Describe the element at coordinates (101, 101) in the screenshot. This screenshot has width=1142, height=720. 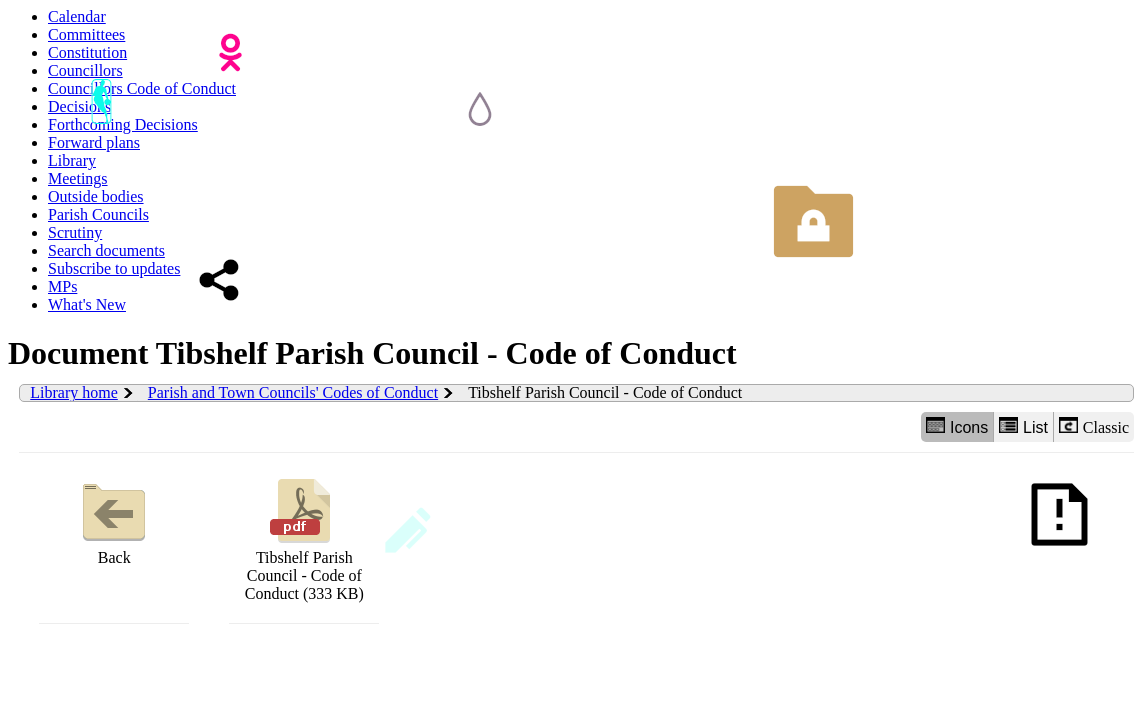
I see `open the NBA app` at that location.